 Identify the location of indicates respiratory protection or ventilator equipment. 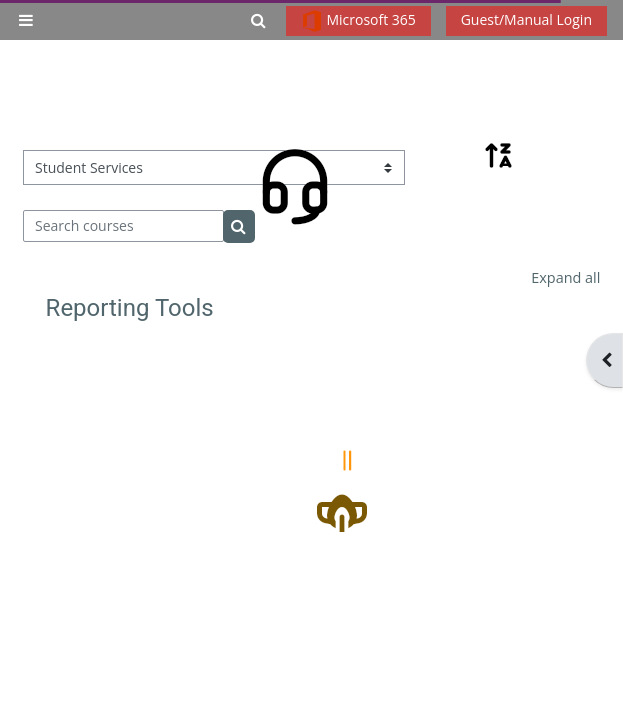
(342, 512).